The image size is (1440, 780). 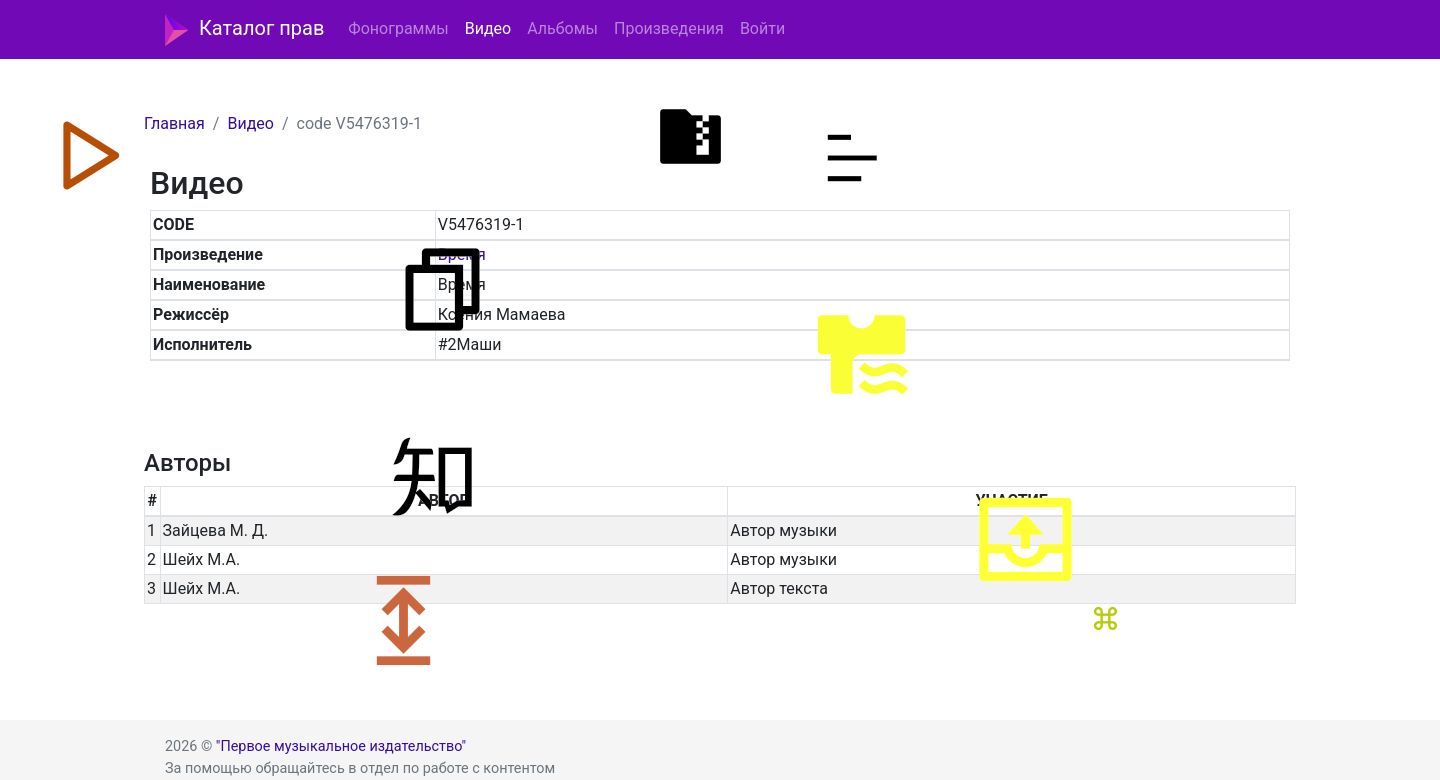 What do you see at coordinates (1025, 539) in the screenshot?
I see `export or share content` at bounding box center [1025, 539].